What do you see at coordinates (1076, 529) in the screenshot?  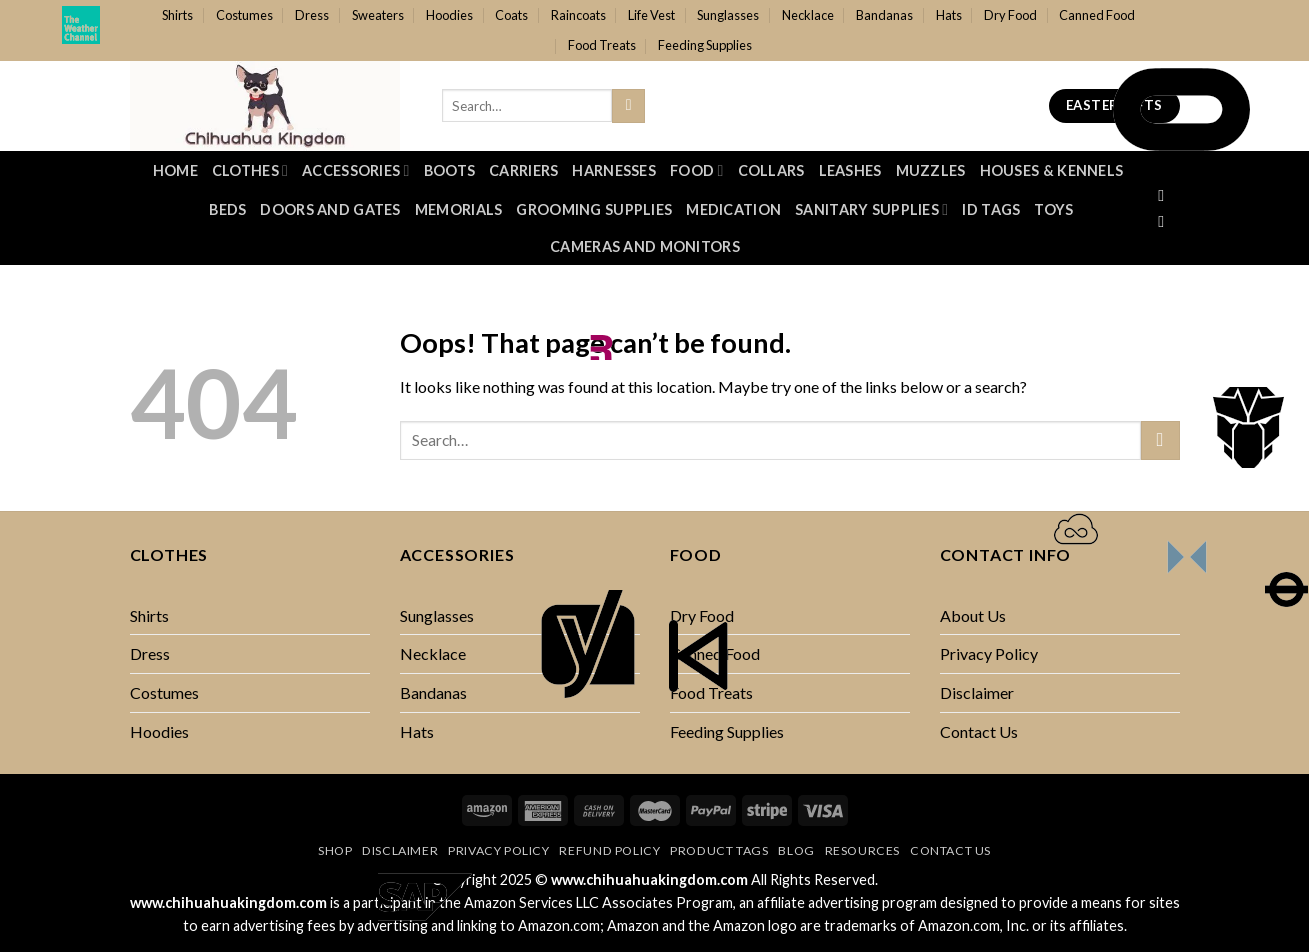 I see `open JSFiddle code playground` at bounding box center [1076, 529].